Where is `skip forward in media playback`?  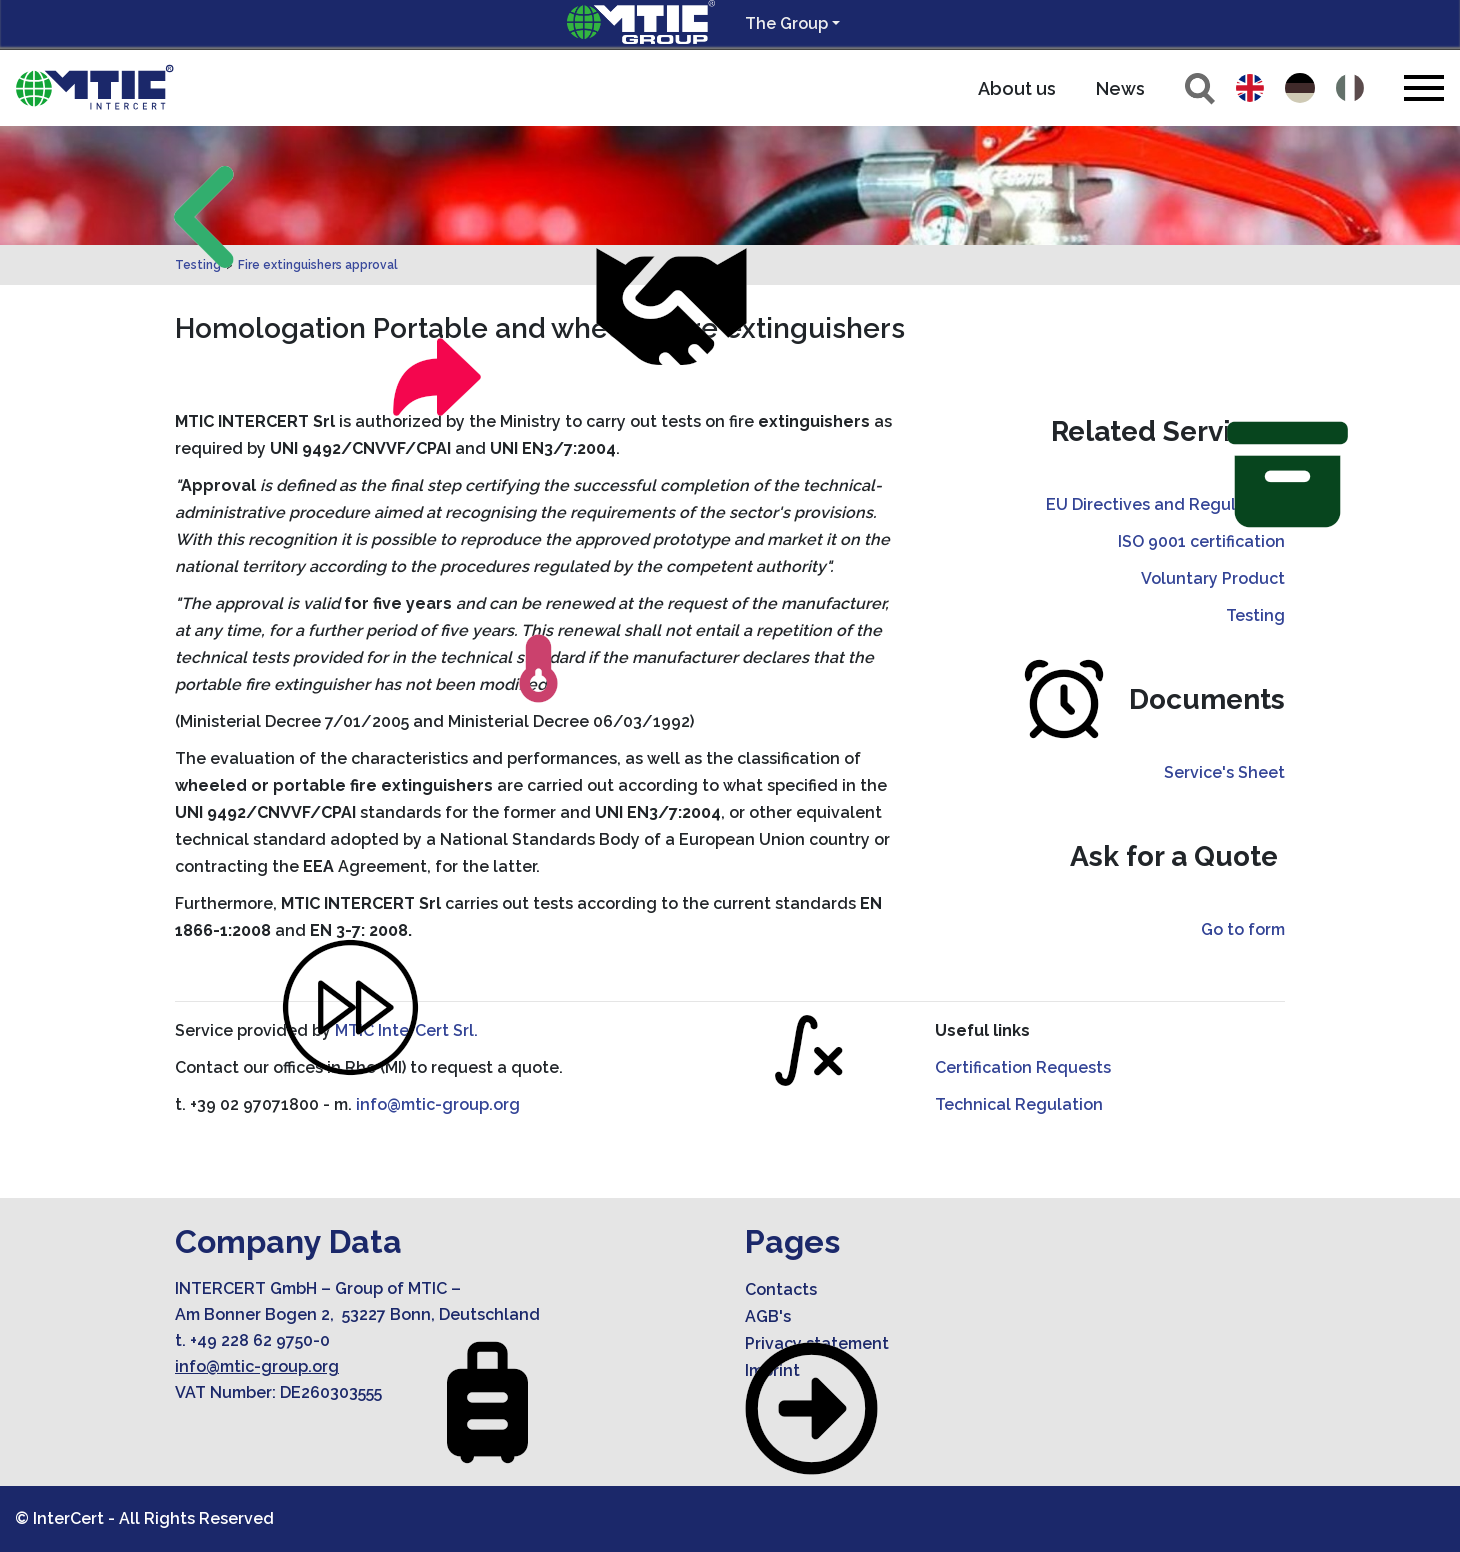 skip forward in media playback is located at coordinates (350, 1007).